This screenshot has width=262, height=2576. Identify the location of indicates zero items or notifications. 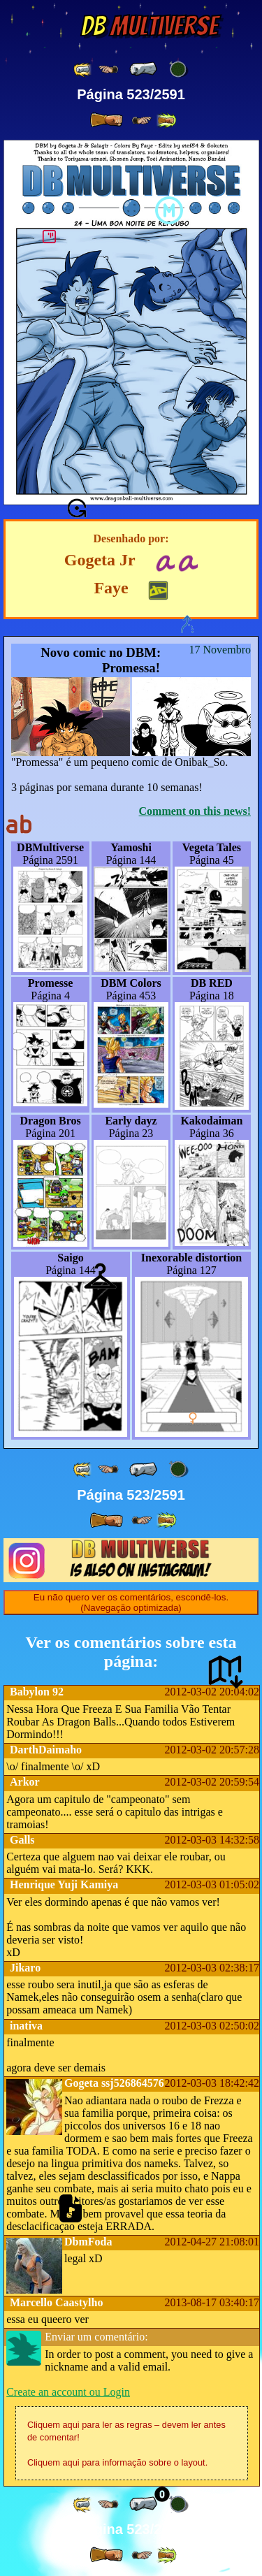
(162, 2494).